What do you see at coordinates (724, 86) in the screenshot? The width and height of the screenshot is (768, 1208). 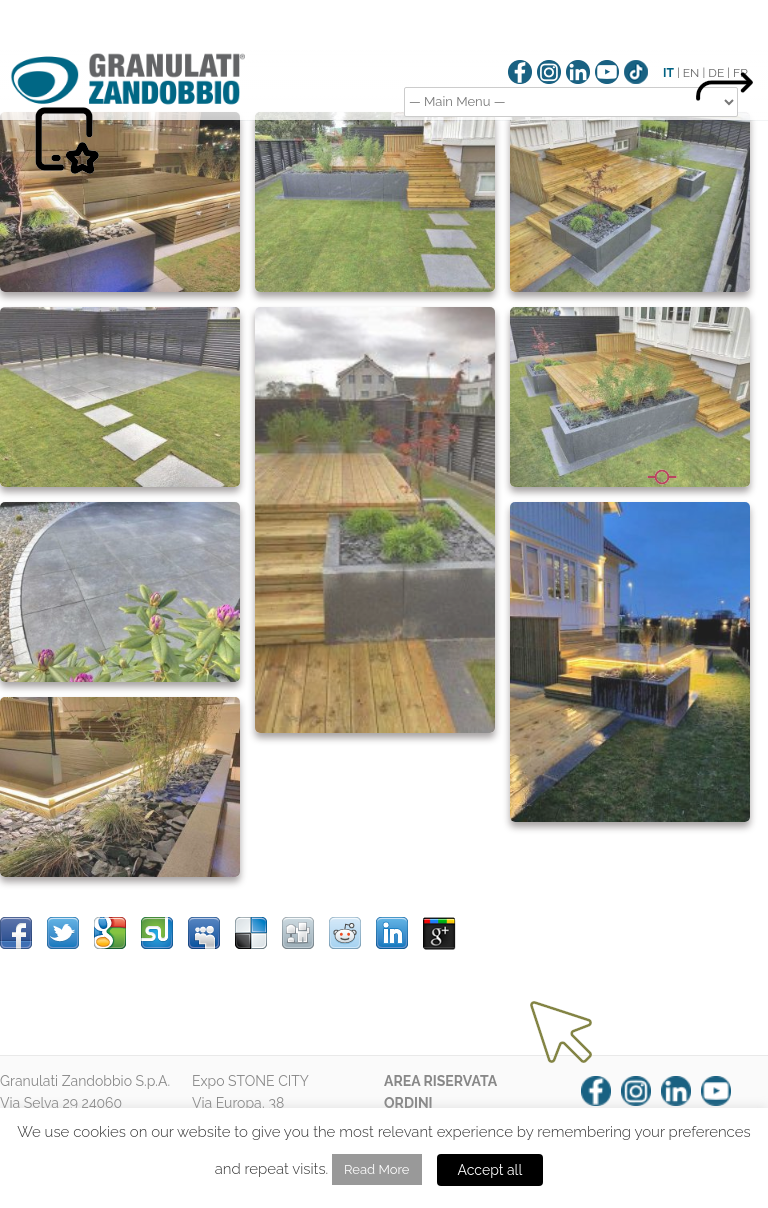 I see `forward or share content` at bounding box center [724, 86].